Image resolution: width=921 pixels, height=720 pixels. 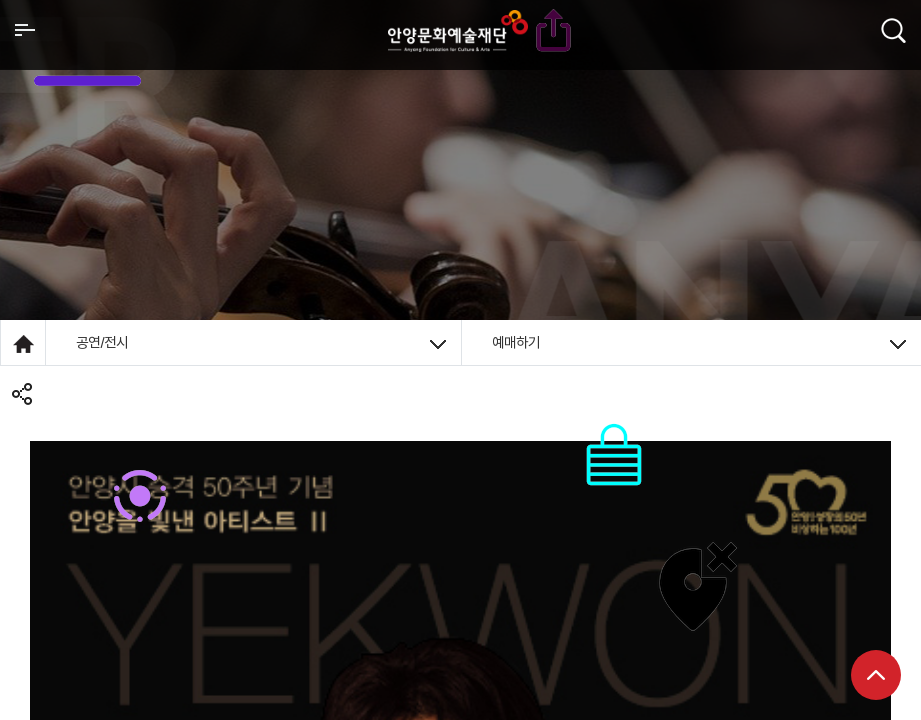 What do you see at coordinates (140, 496) in the screenshot?
I see `access science or chemistry features` at bounding box center [140, 496].